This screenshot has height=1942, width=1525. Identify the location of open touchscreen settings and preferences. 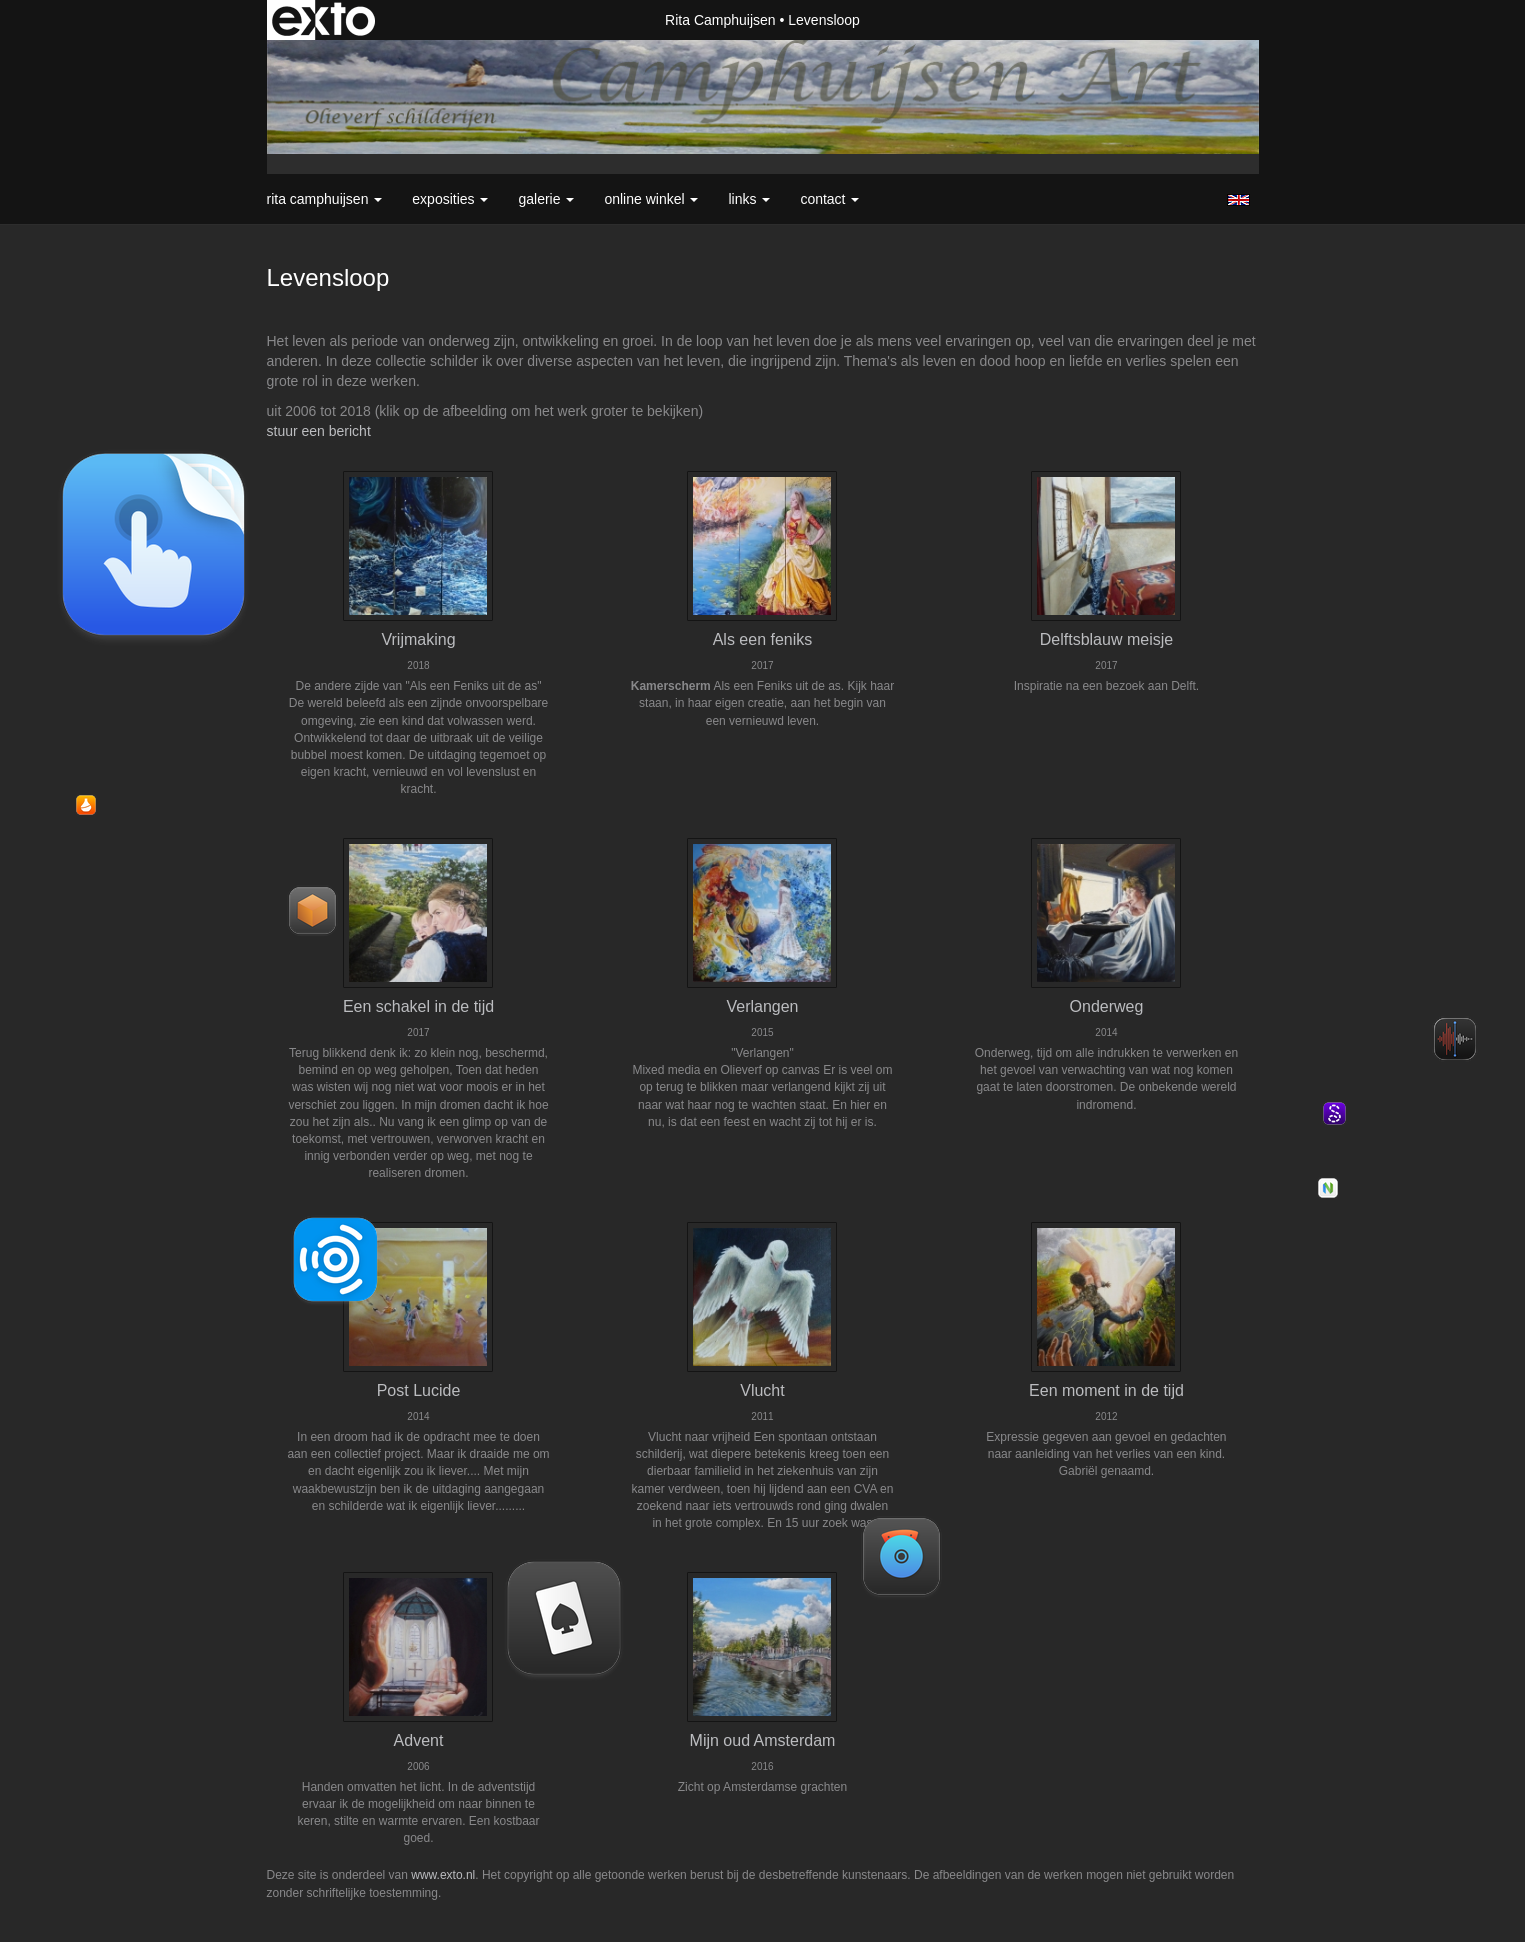
(153, 544).